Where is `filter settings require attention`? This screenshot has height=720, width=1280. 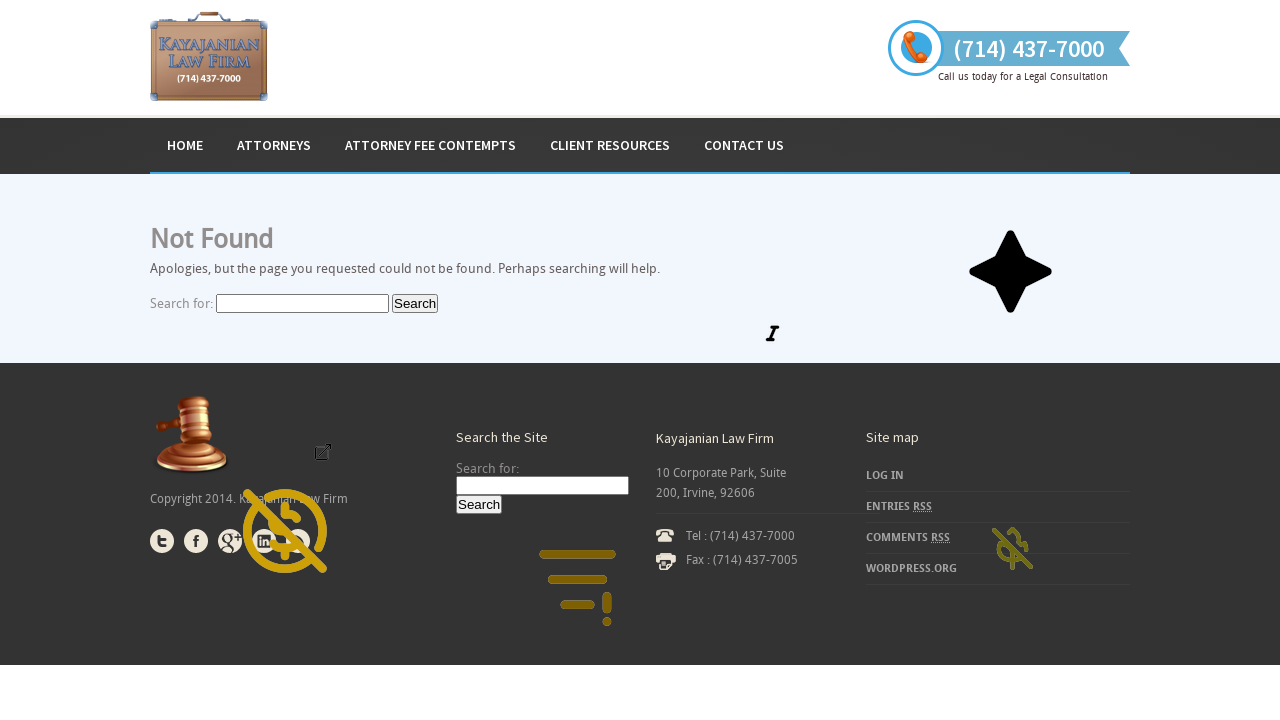
filter settings require attention is located at coordinates (577, 579).